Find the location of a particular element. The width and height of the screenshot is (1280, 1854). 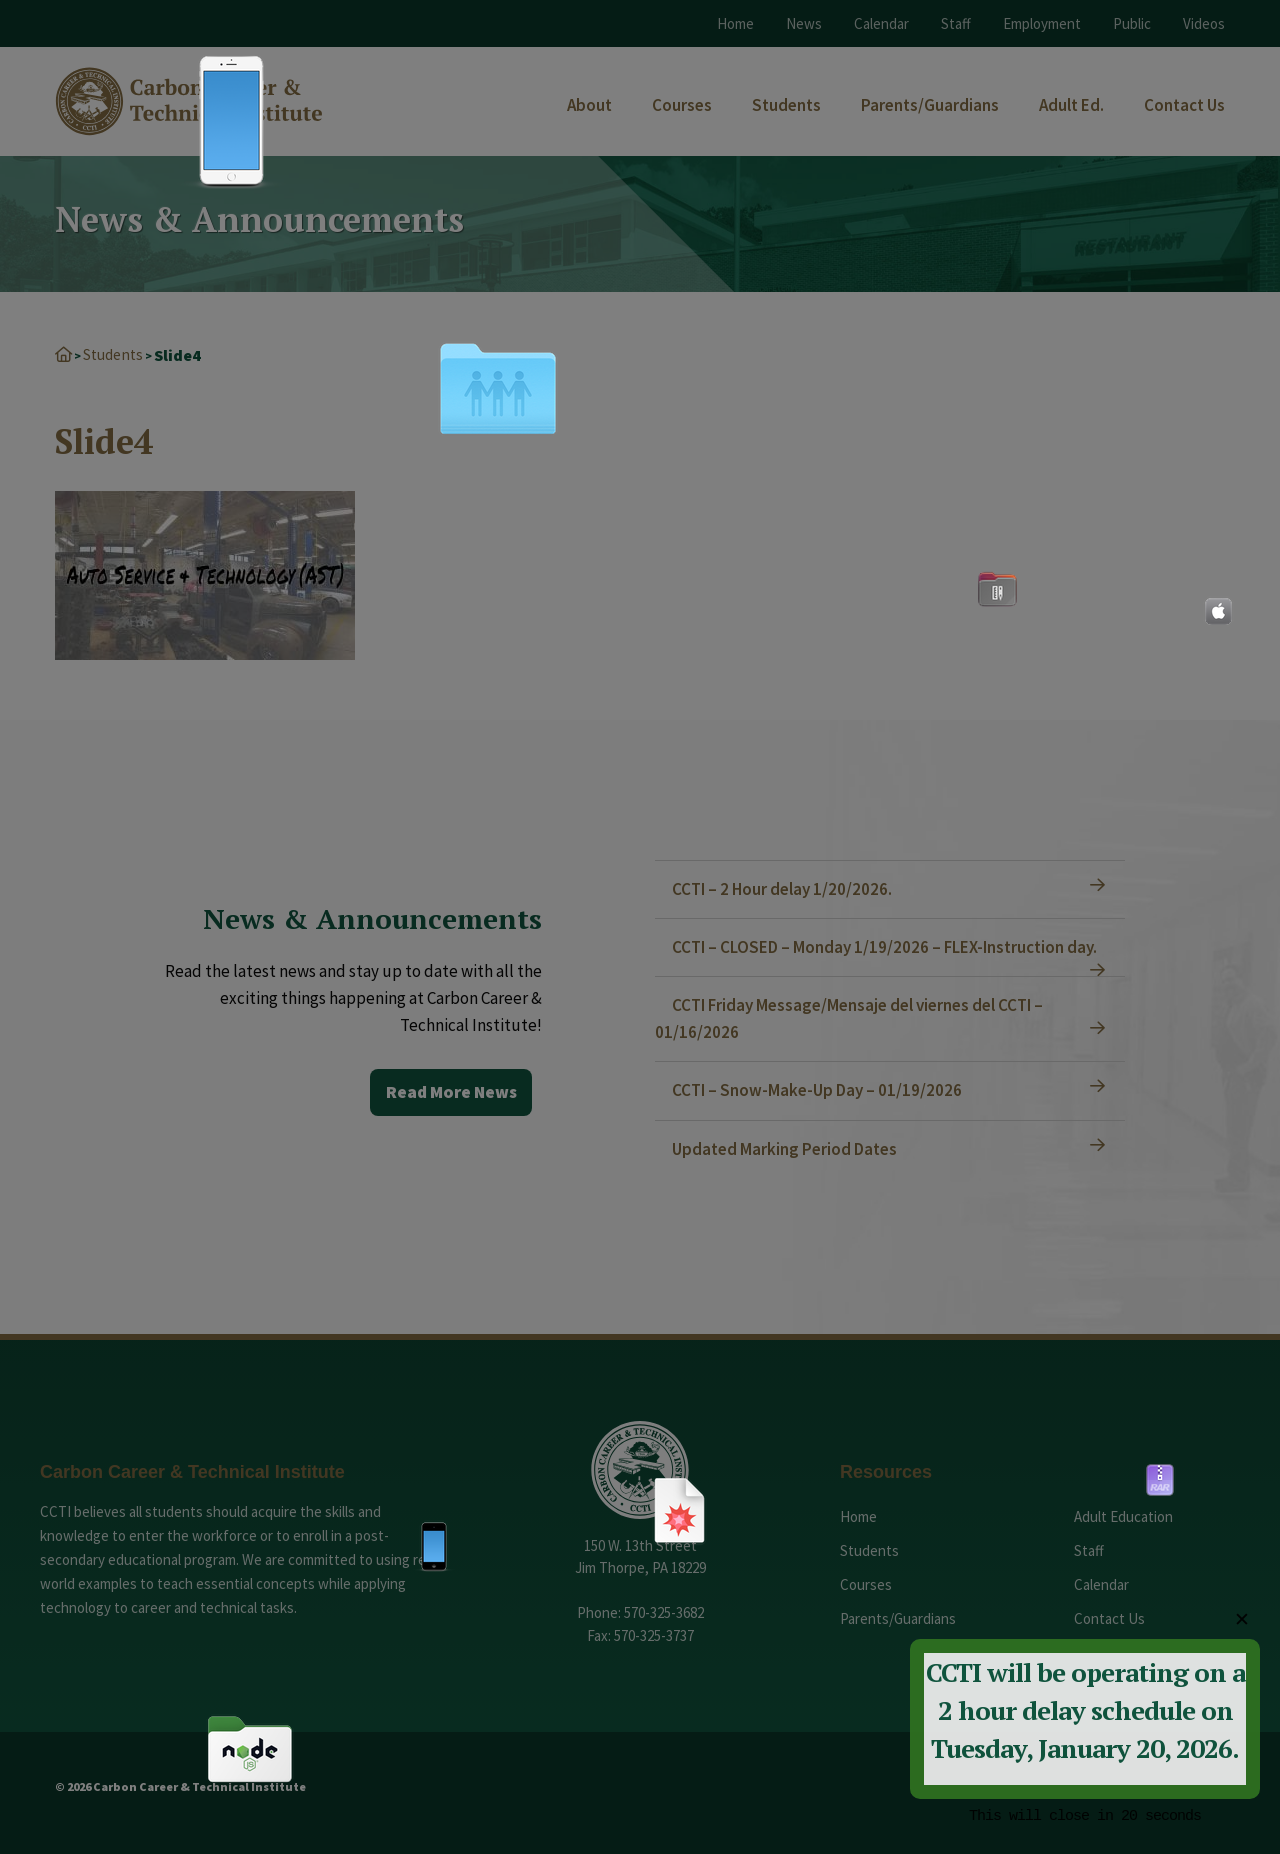

access your templates folder is located at coordinates (997, 588).